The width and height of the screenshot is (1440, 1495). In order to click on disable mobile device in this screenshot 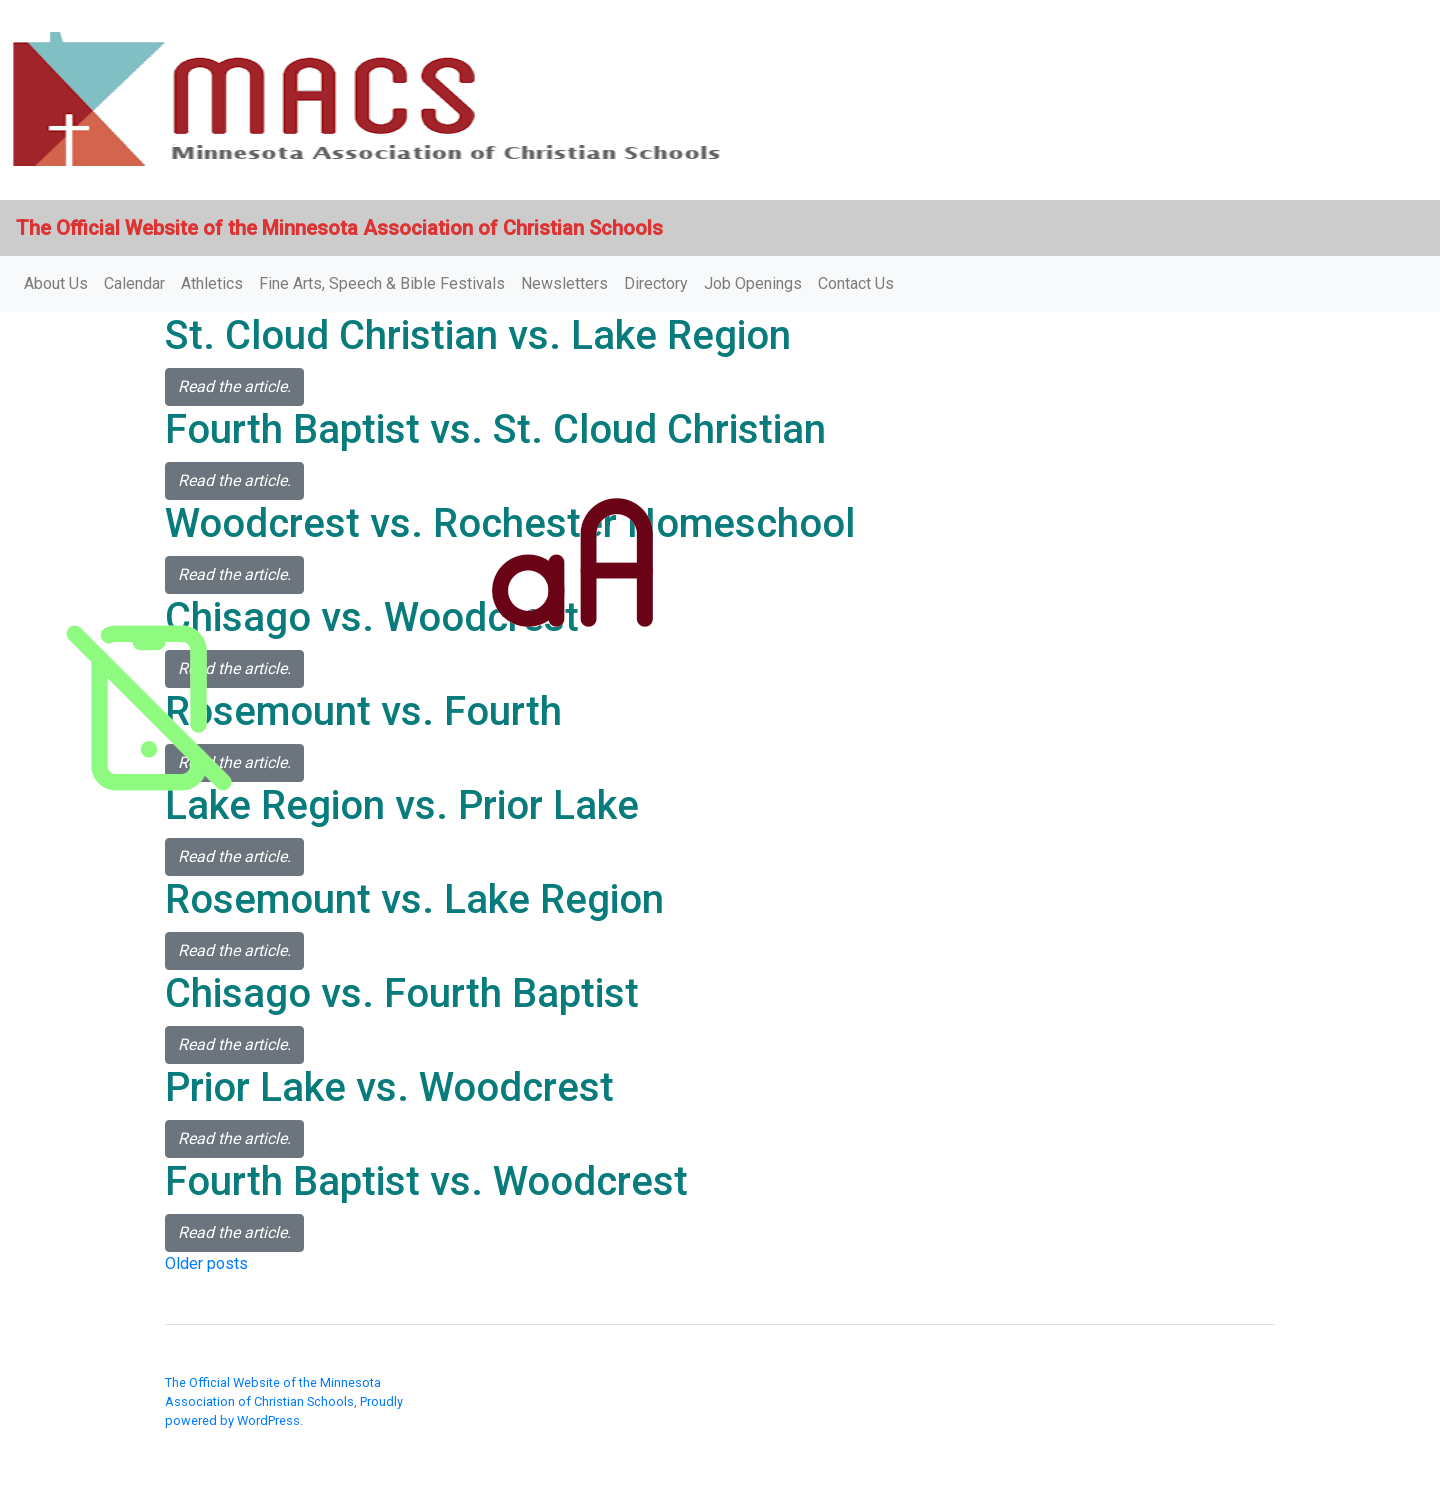, I will do `click(149, 708)`.